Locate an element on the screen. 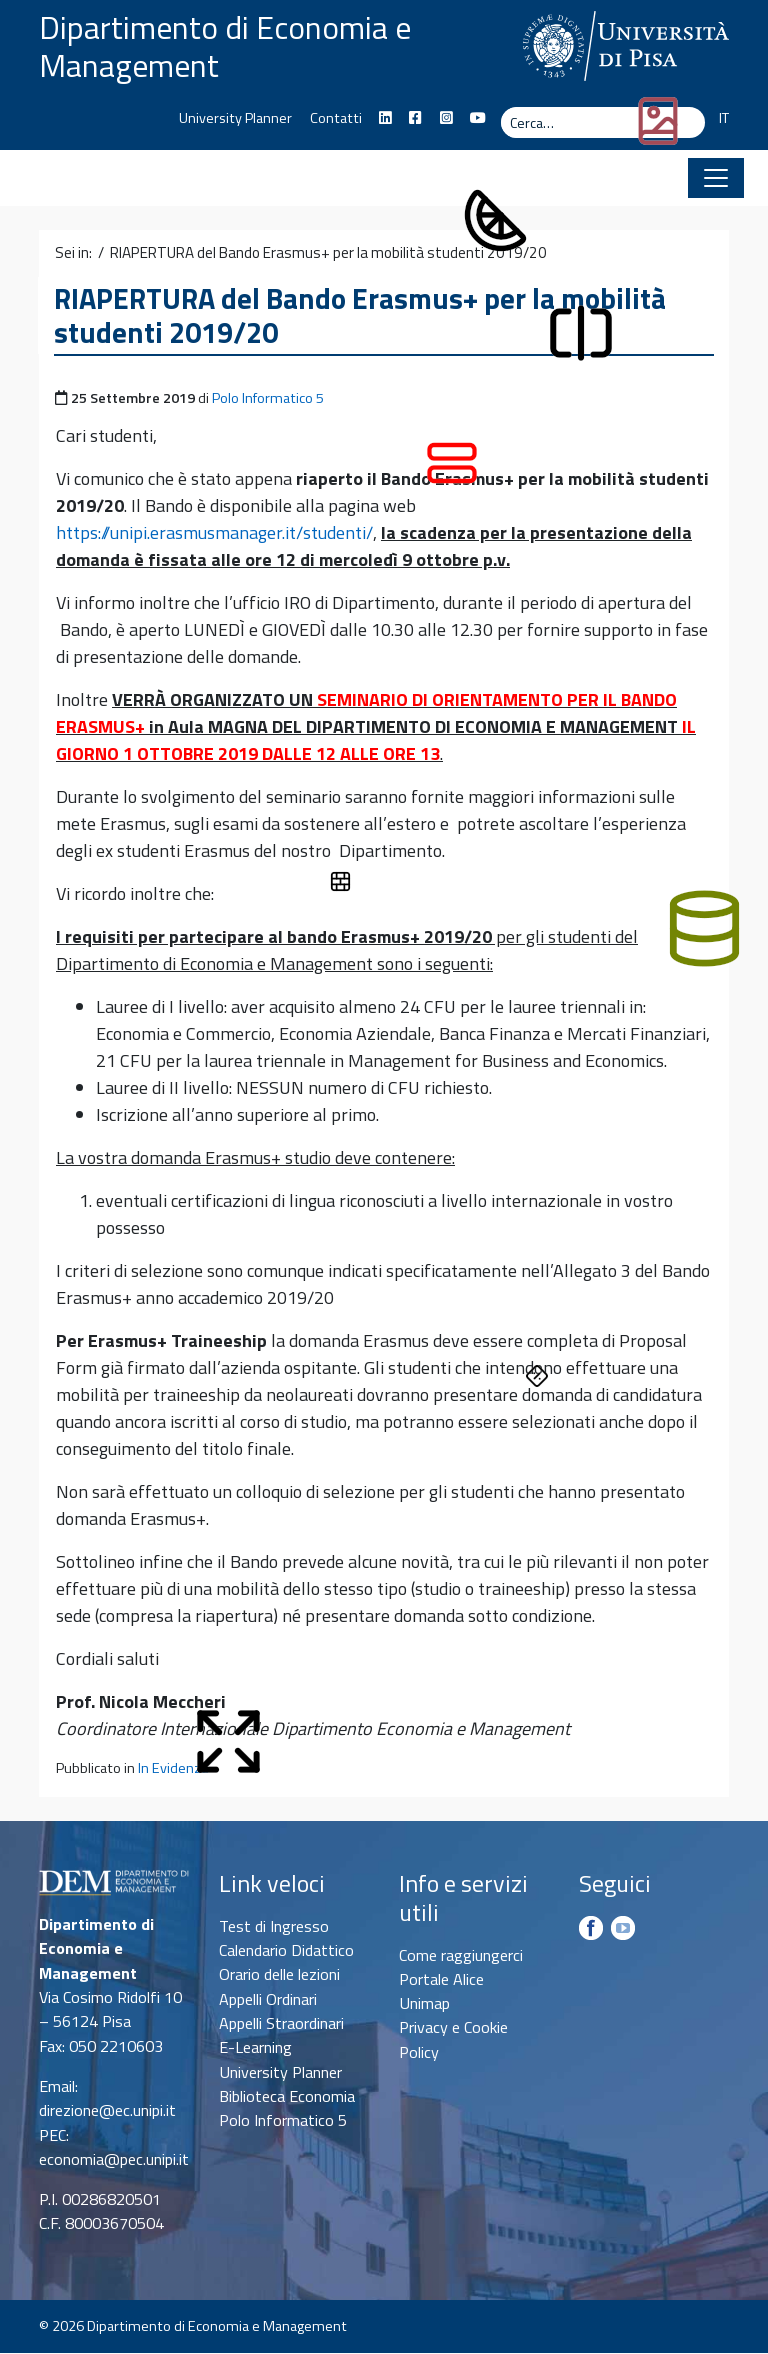  indicates a firewall or security barrier is located at coordinates (340, 881).